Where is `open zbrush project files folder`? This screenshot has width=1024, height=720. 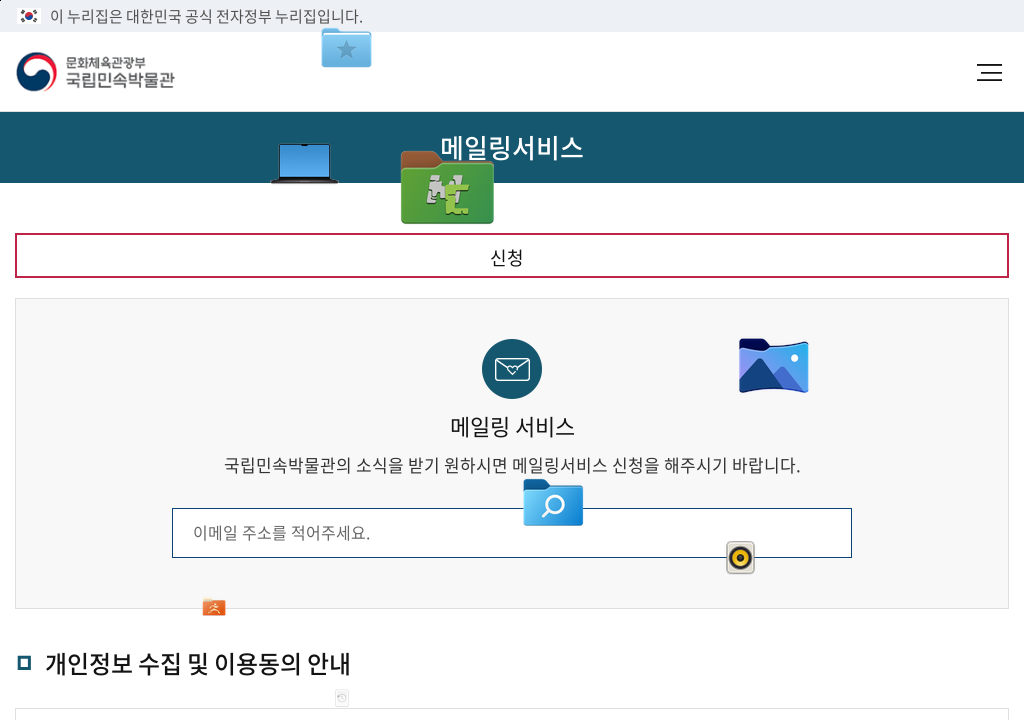
open zbrush project files folder is located at coordinates (214, 607).